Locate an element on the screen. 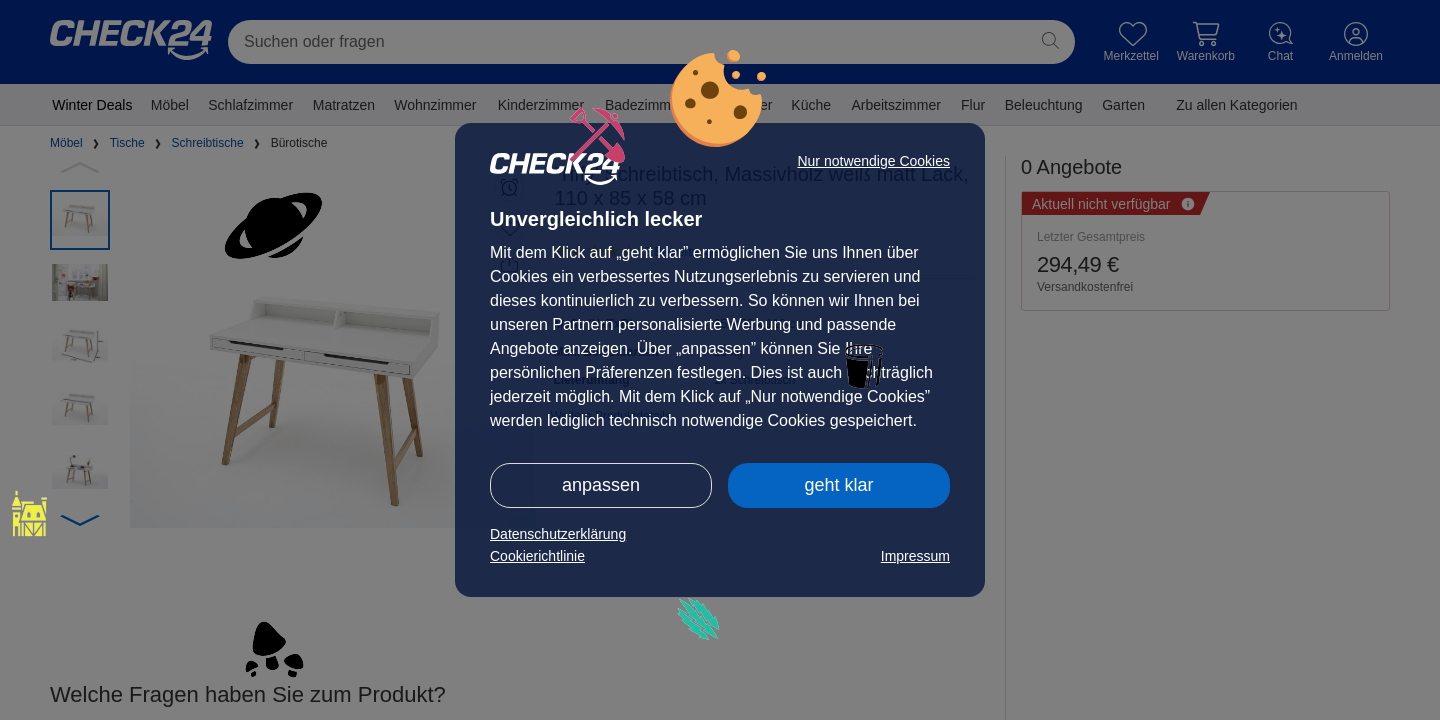  access the village or town area is located at coordinates (29, 513).